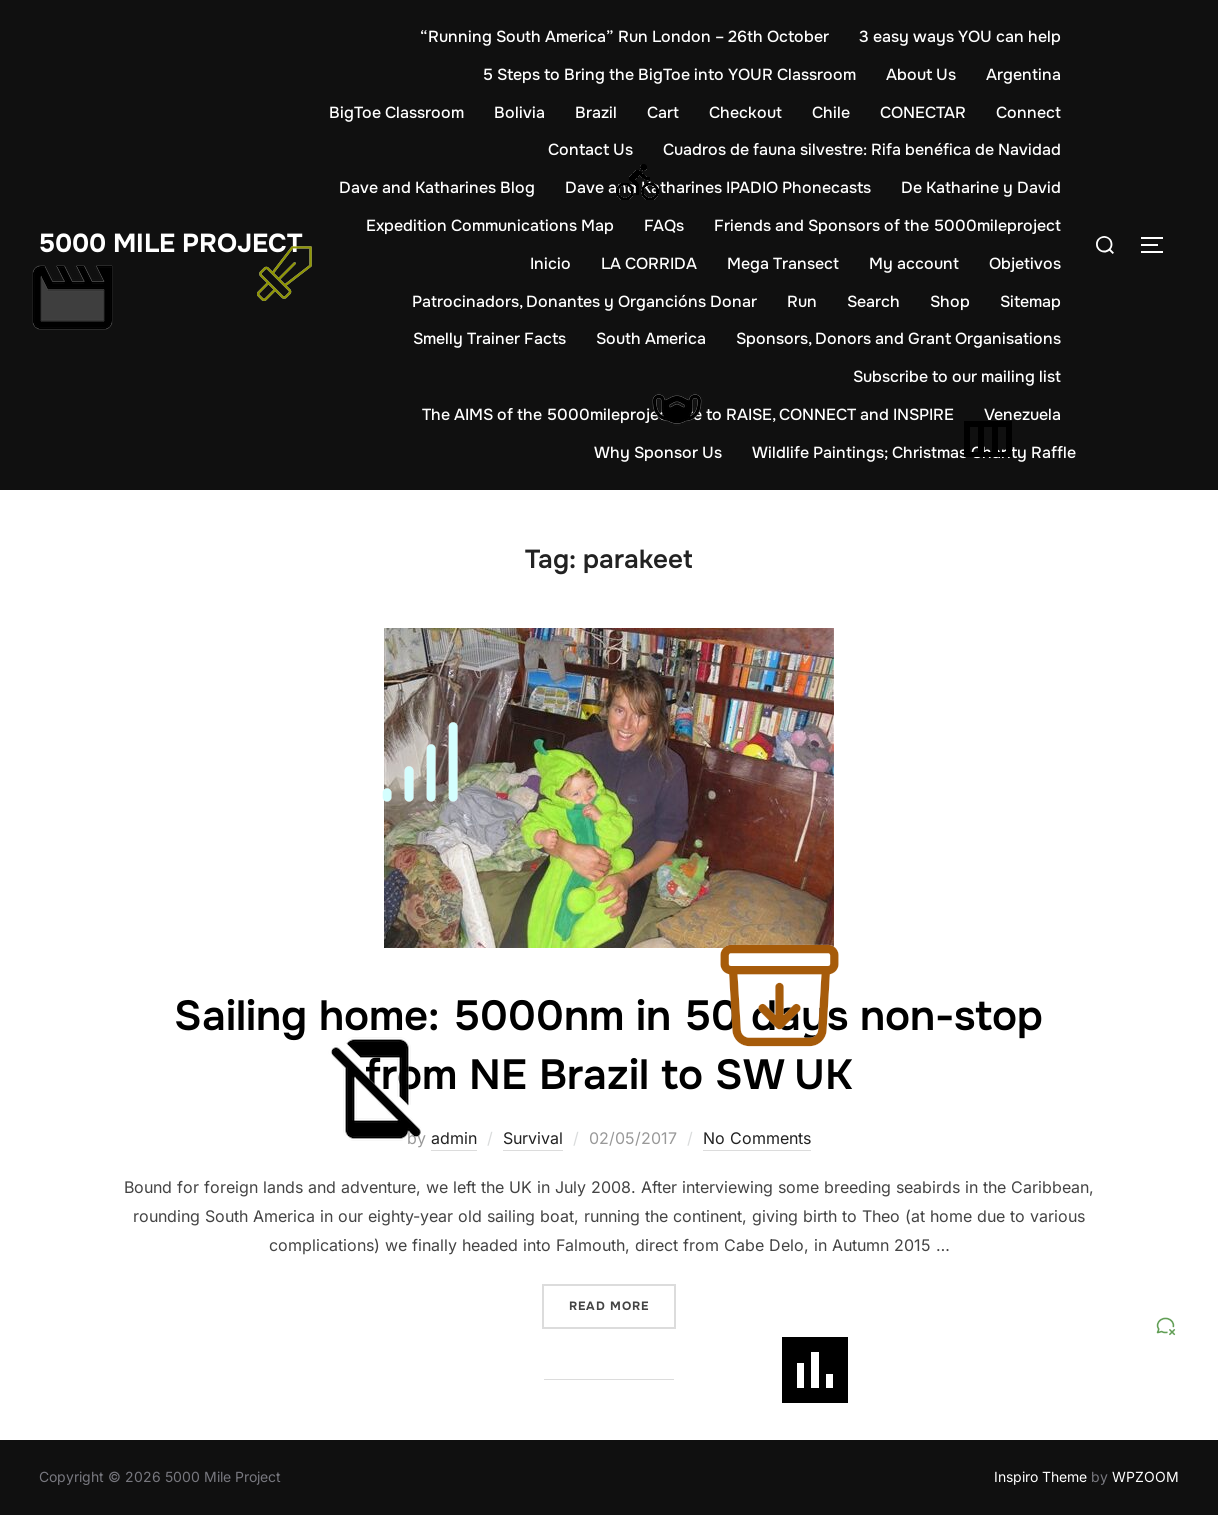 Image resolution: width=1218 pixels, height=1515 pixels. Describe the element at coordinates (72, 297) in the screenshot. I see `access movies or video content` at that location.